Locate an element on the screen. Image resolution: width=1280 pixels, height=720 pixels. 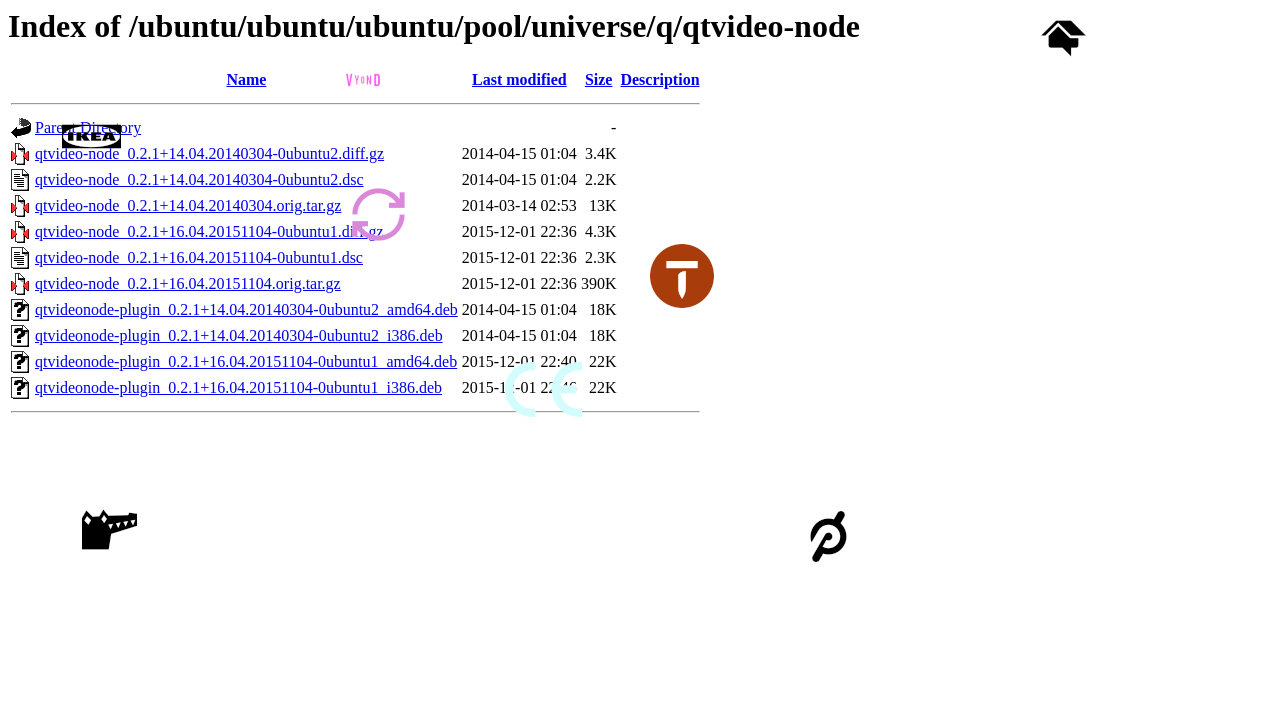
IKEA brand logo is located at coordinates (91, 136).